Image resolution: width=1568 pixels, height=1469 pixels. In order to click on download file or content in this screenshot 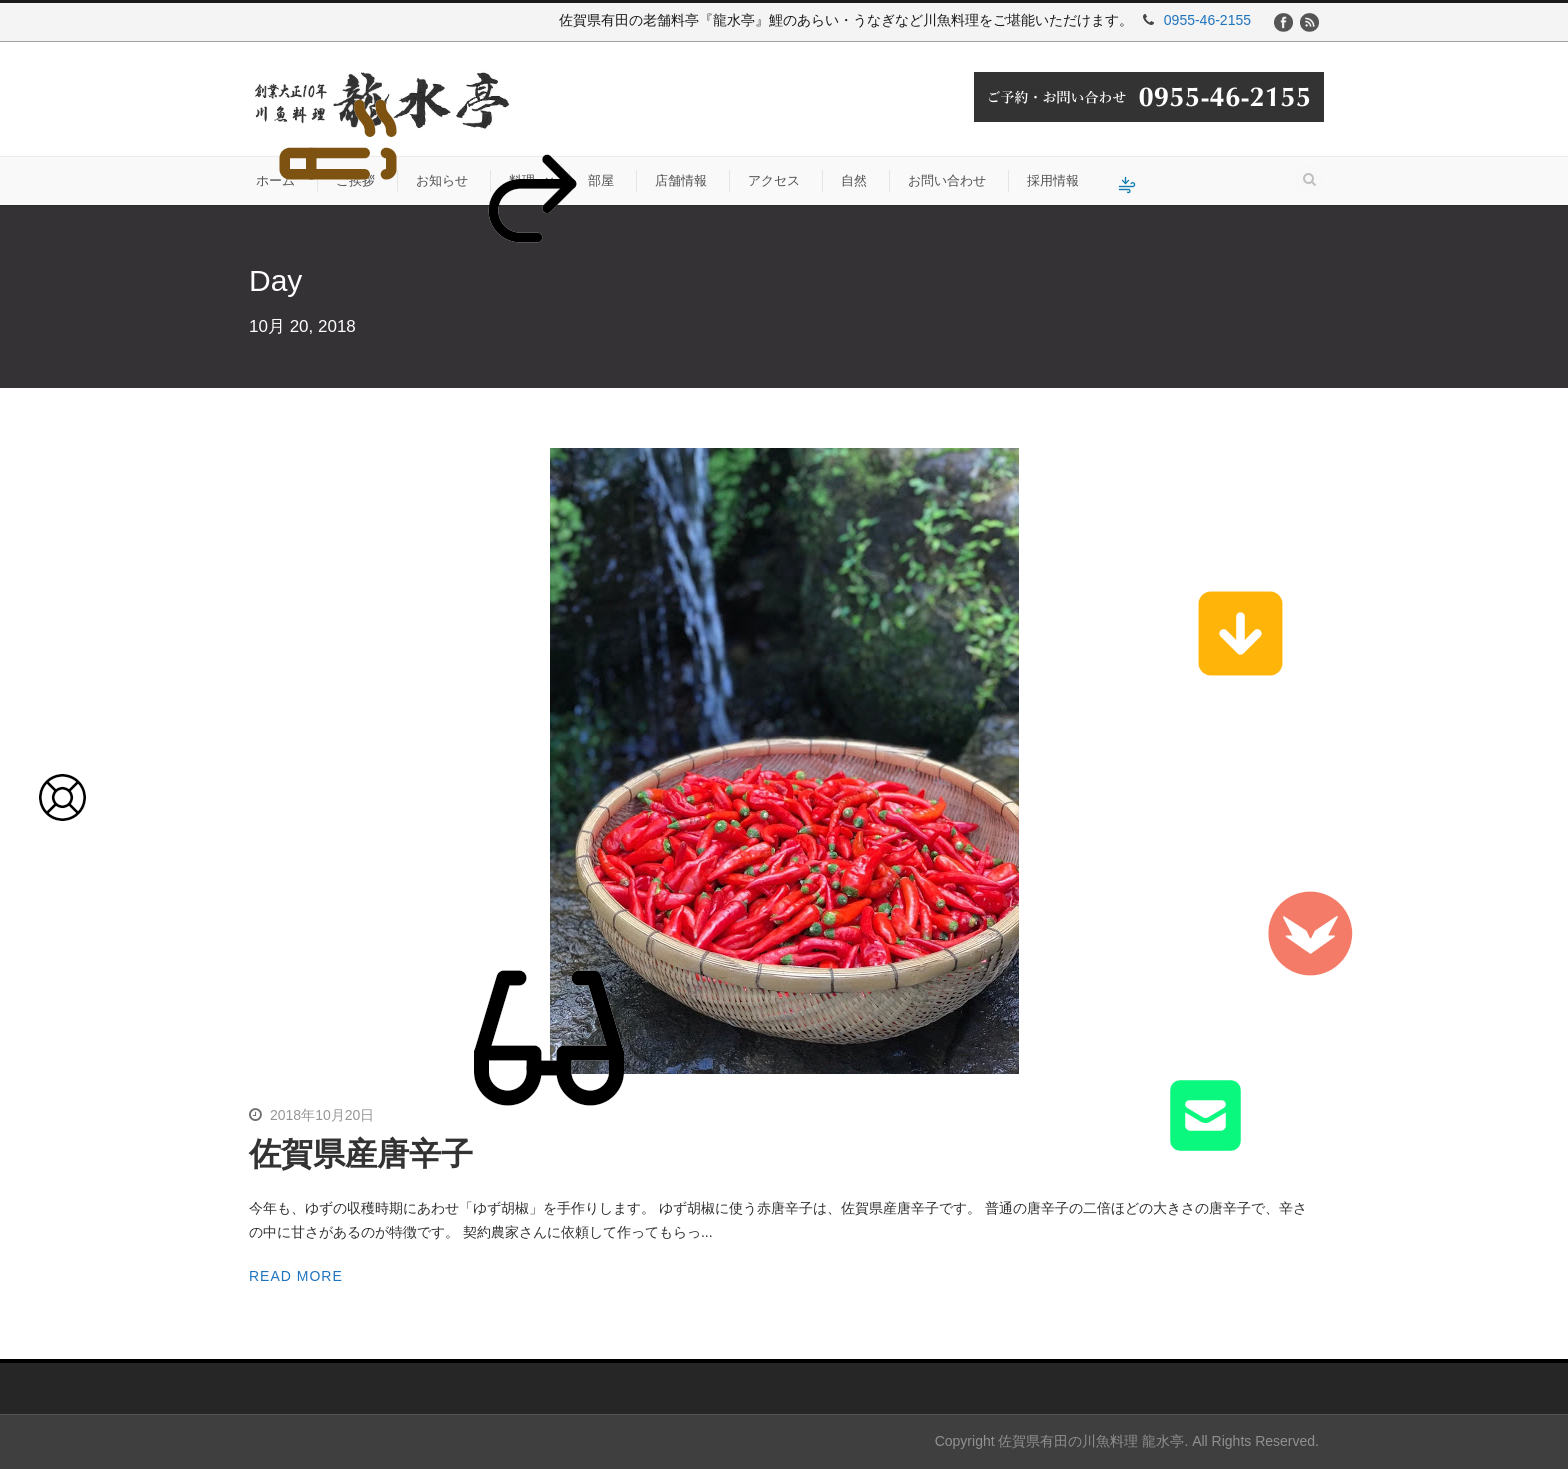, I will do `click(1240, 633)`.